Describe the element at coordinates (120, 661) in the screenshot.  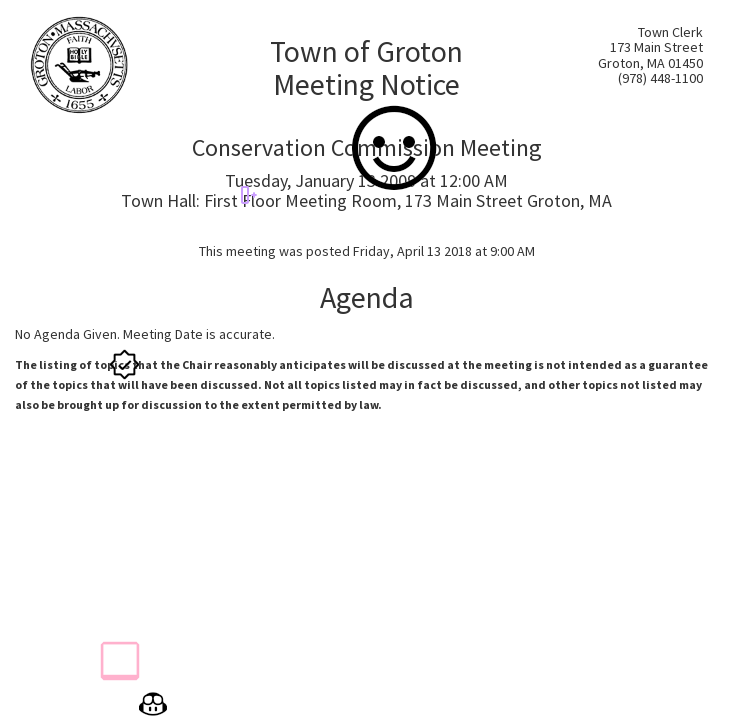
I see `toggle the status bar visibility` at that location.